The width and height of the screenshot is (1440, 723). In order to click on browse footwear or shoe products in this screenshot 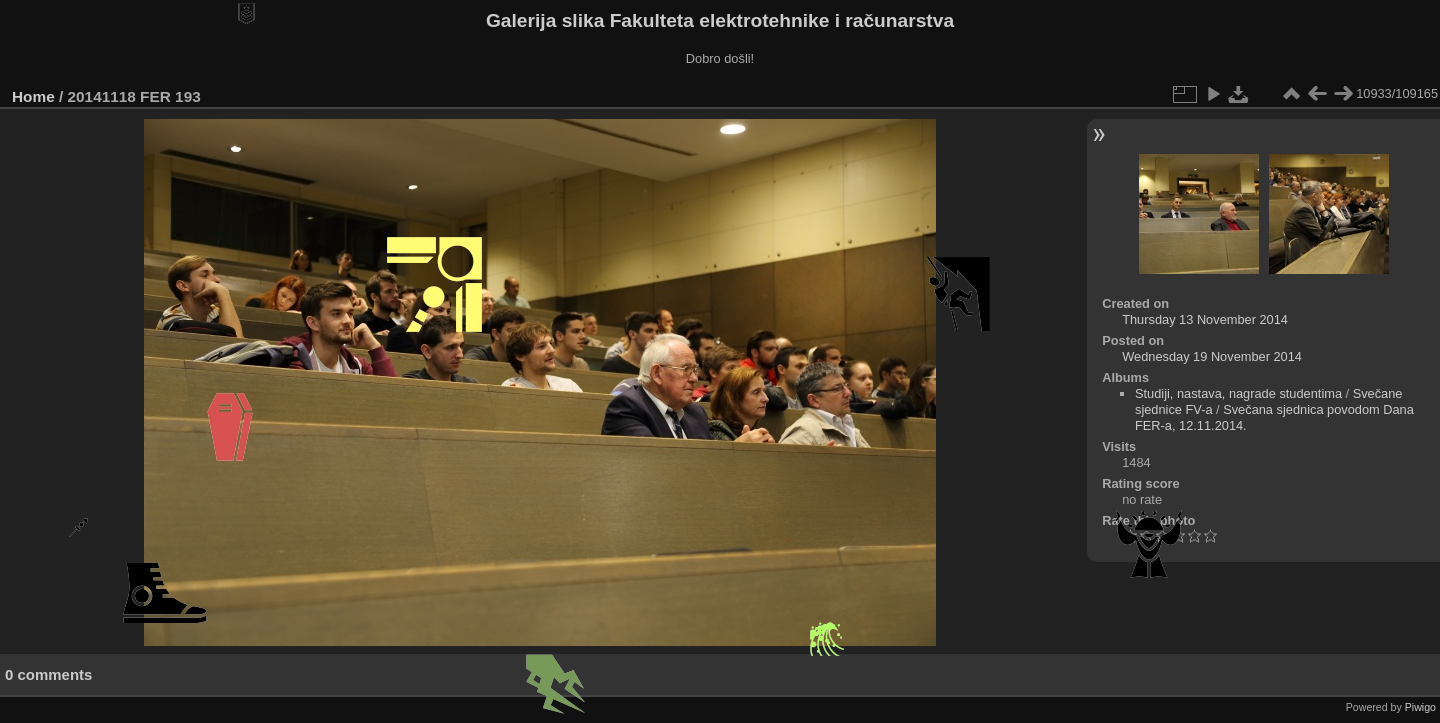, I will do `click(165, 593)`.